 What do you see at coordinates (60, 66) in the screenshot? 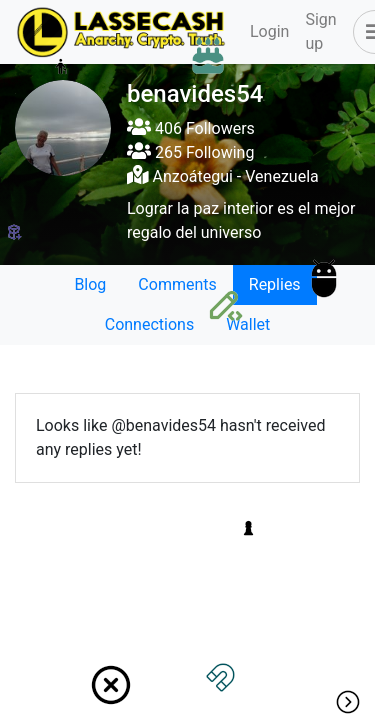
I see `indicates accessibility features or services` at bounding box center [60, 66].